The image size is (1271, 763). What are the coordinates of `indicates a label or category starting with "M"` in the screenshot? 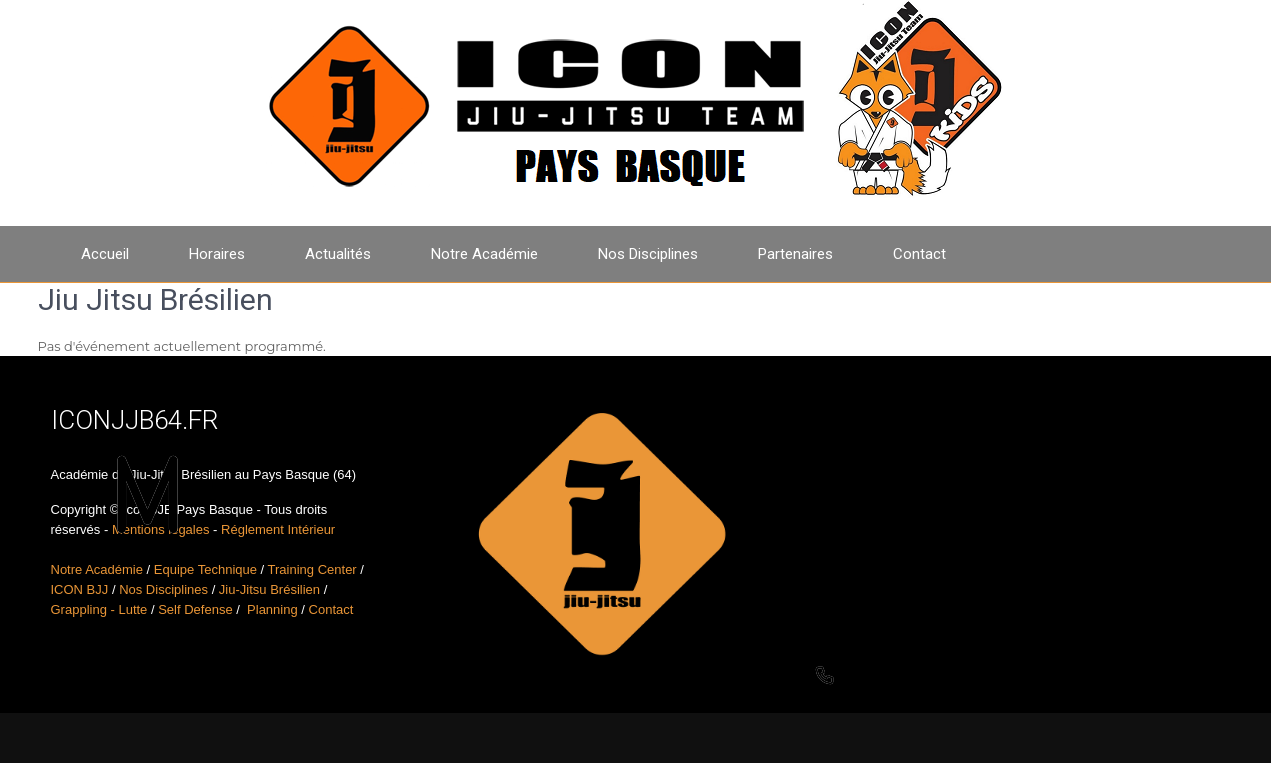 It's located at (147, 494).